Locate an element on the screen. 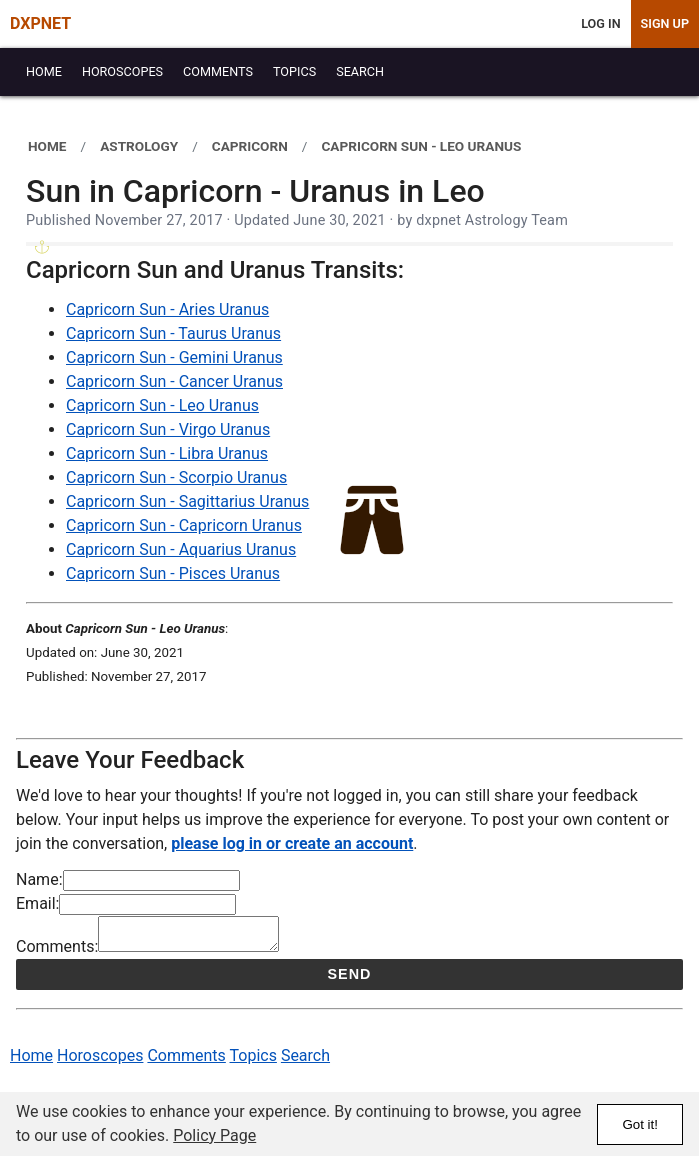 The width and height of the screenshot is (699, 1156). browse pants or bottoms in a clothing app is located at coordinates (372, 520).